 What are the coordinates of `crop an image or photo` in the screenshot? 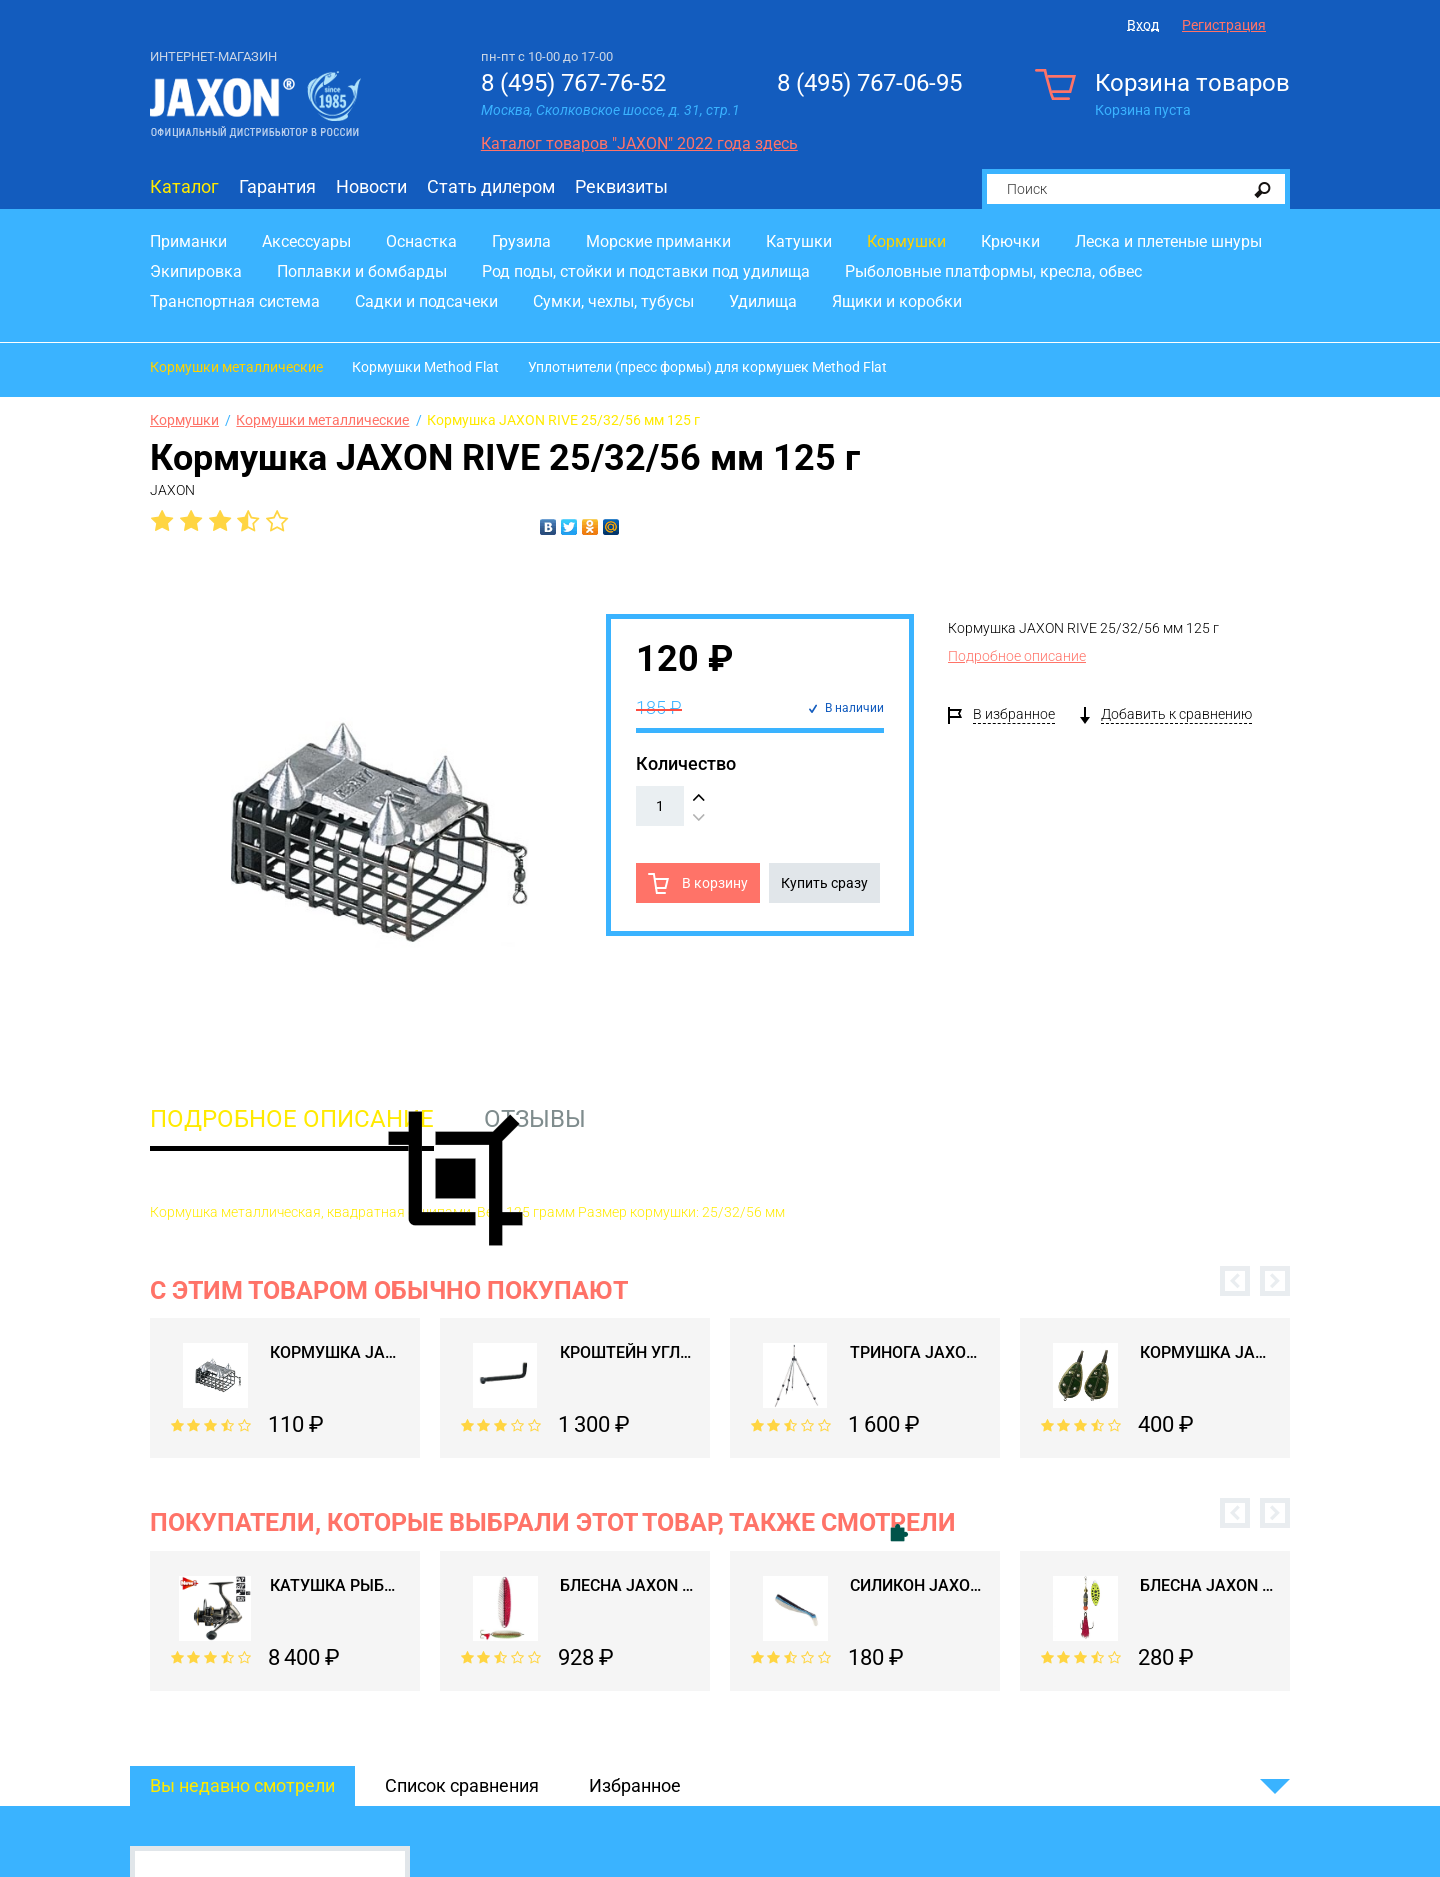 It's located at (455, 1178).